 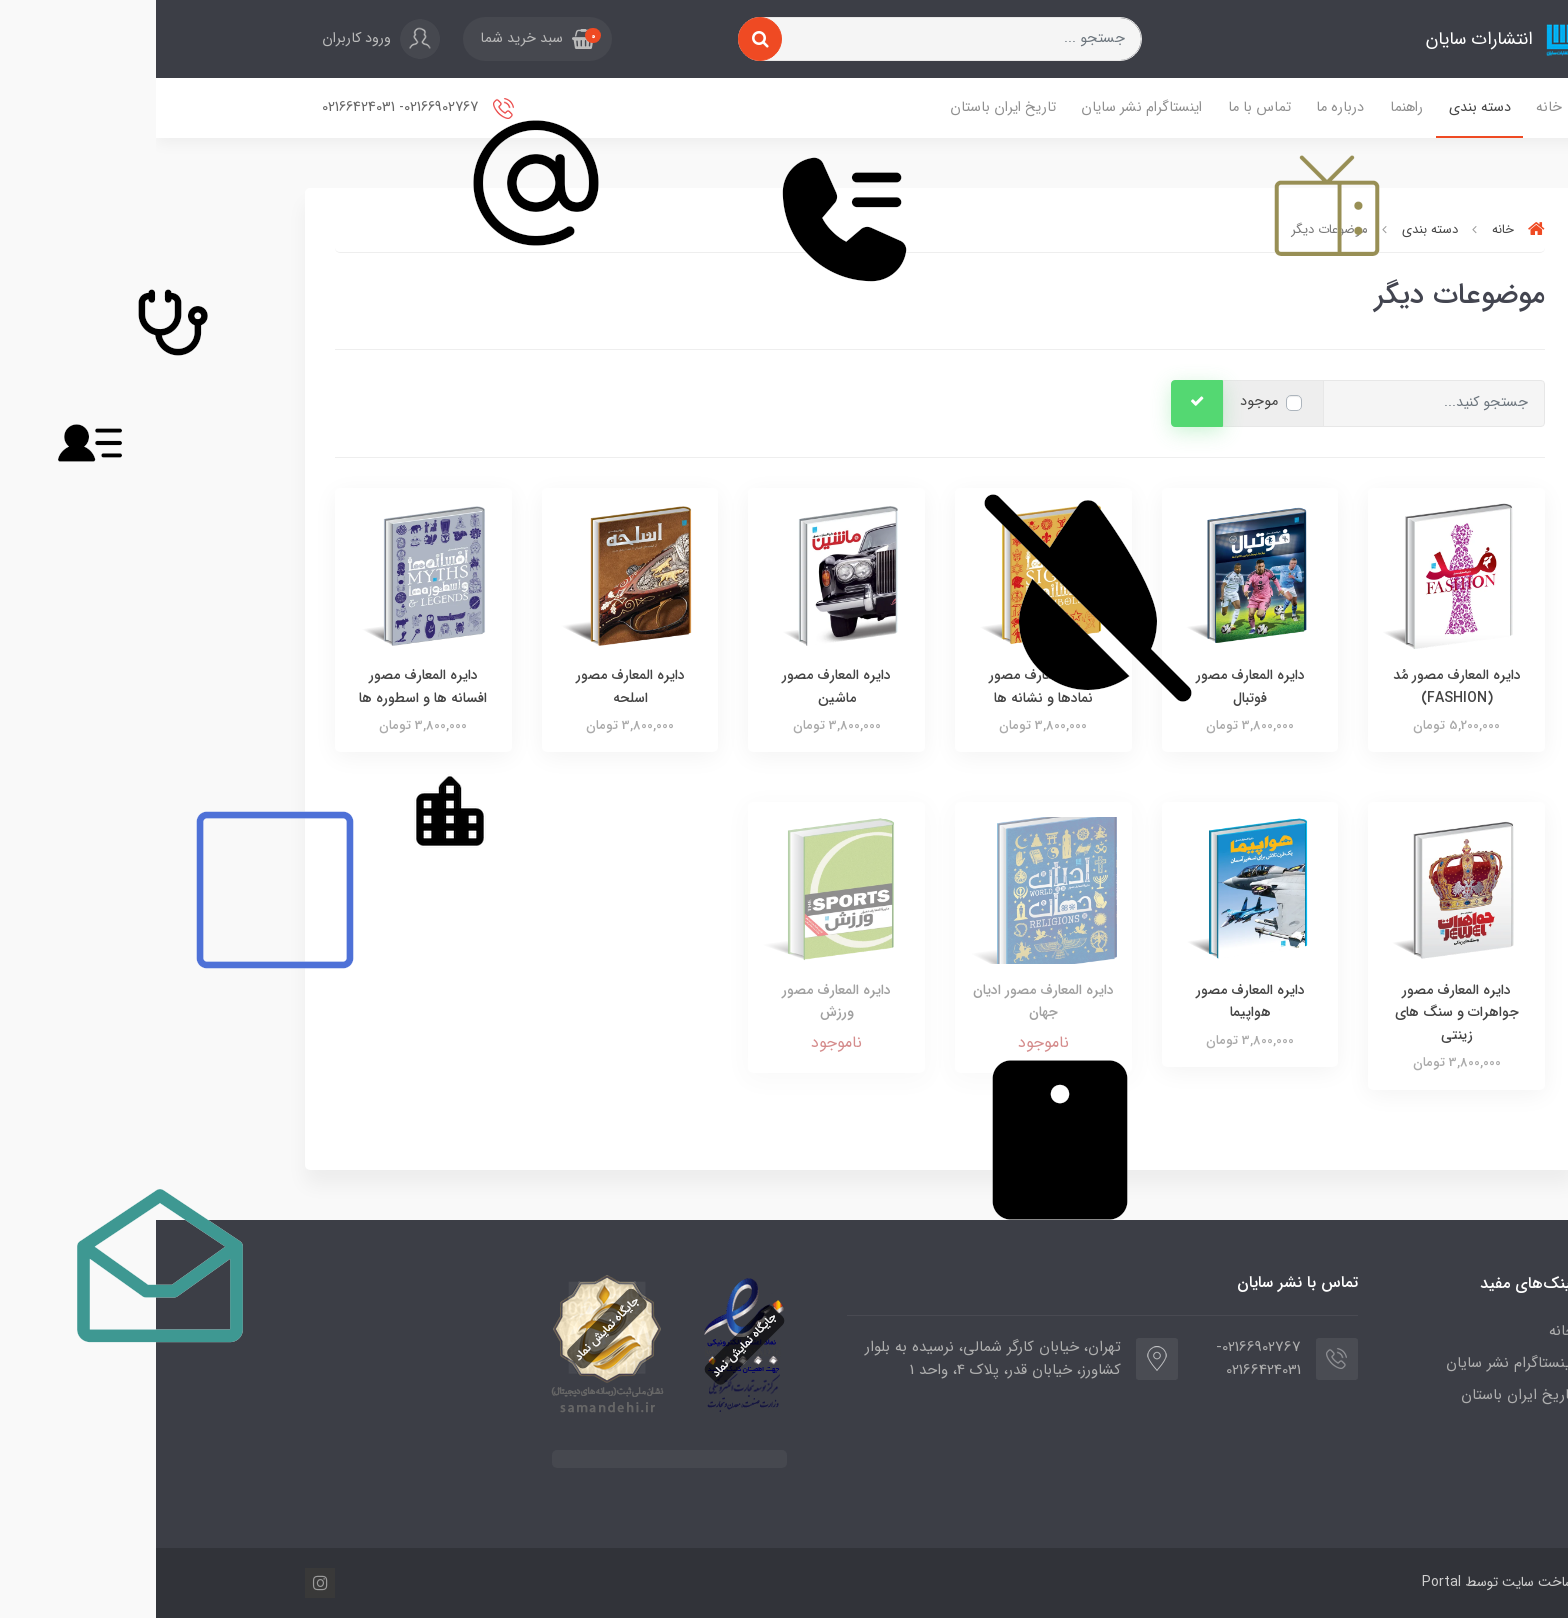 I want to click on access tablet camera settings, so click(x=1060, y=1140).